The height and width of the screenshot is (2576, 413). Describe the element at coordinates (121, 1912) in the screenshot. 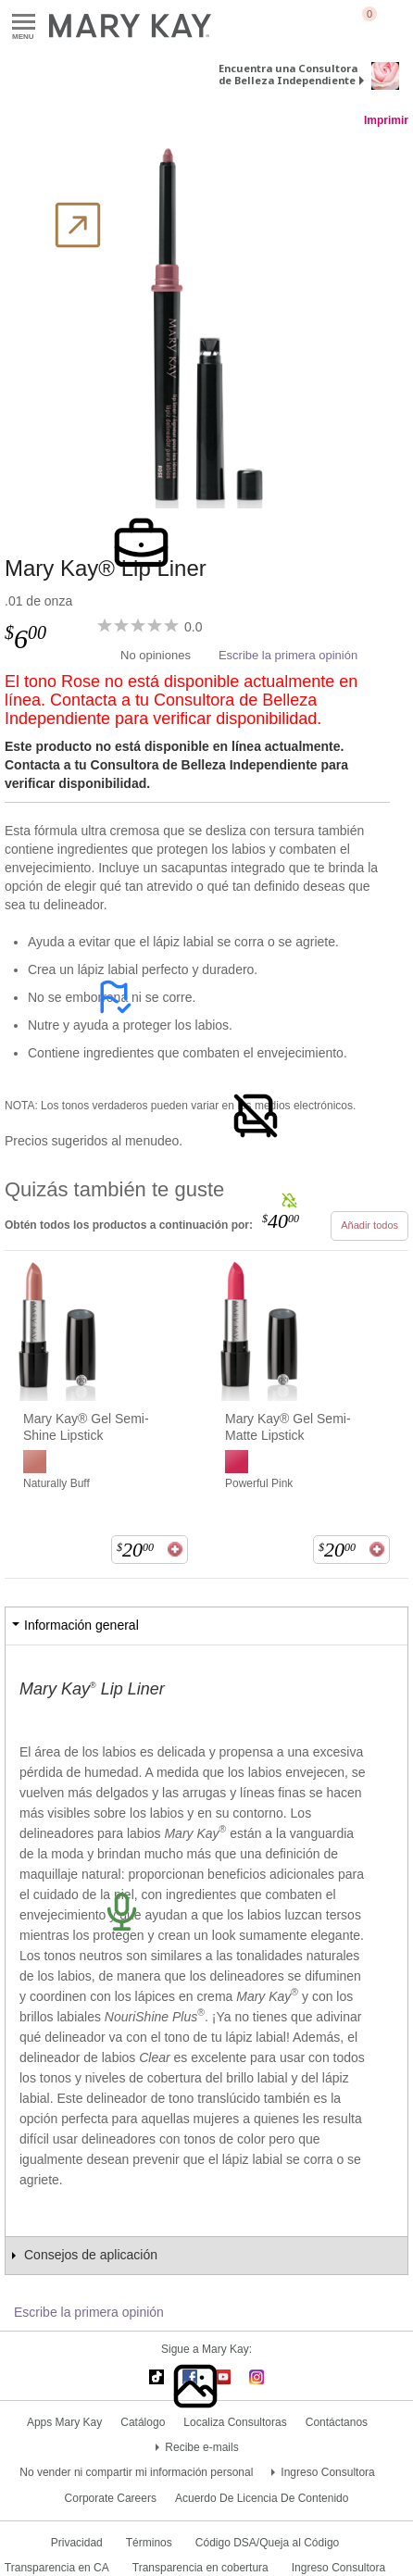

I see `tap to start voice input` at that location.